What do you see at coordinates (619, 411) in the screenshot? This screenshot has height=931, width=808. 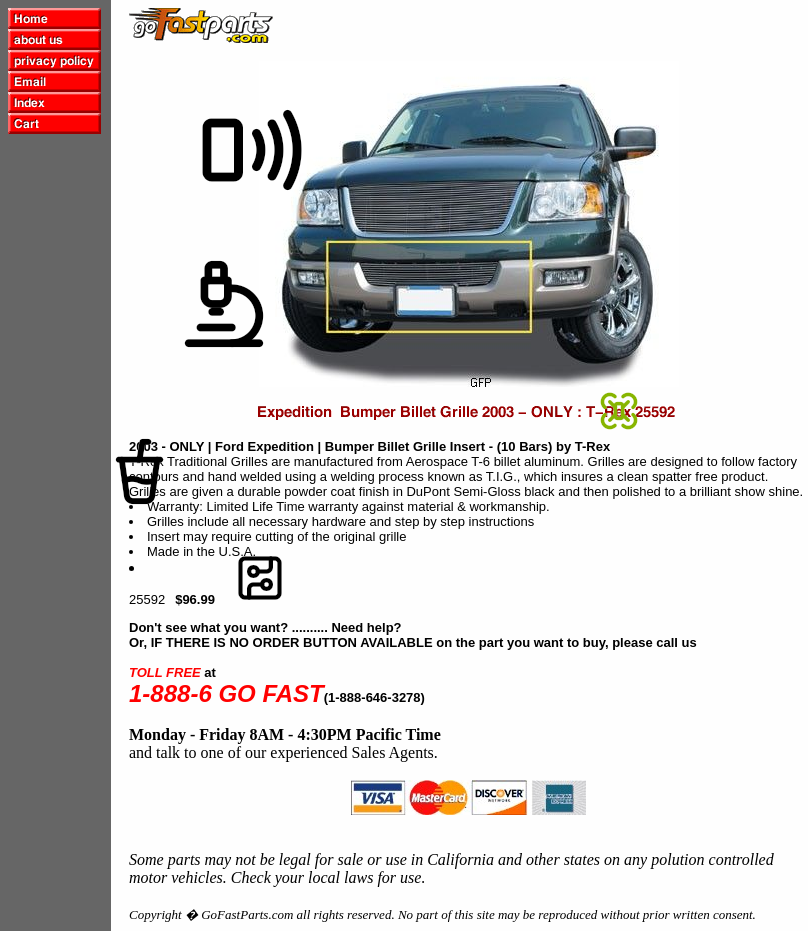 I see `access drone controls` at bounding box center [619, 411].